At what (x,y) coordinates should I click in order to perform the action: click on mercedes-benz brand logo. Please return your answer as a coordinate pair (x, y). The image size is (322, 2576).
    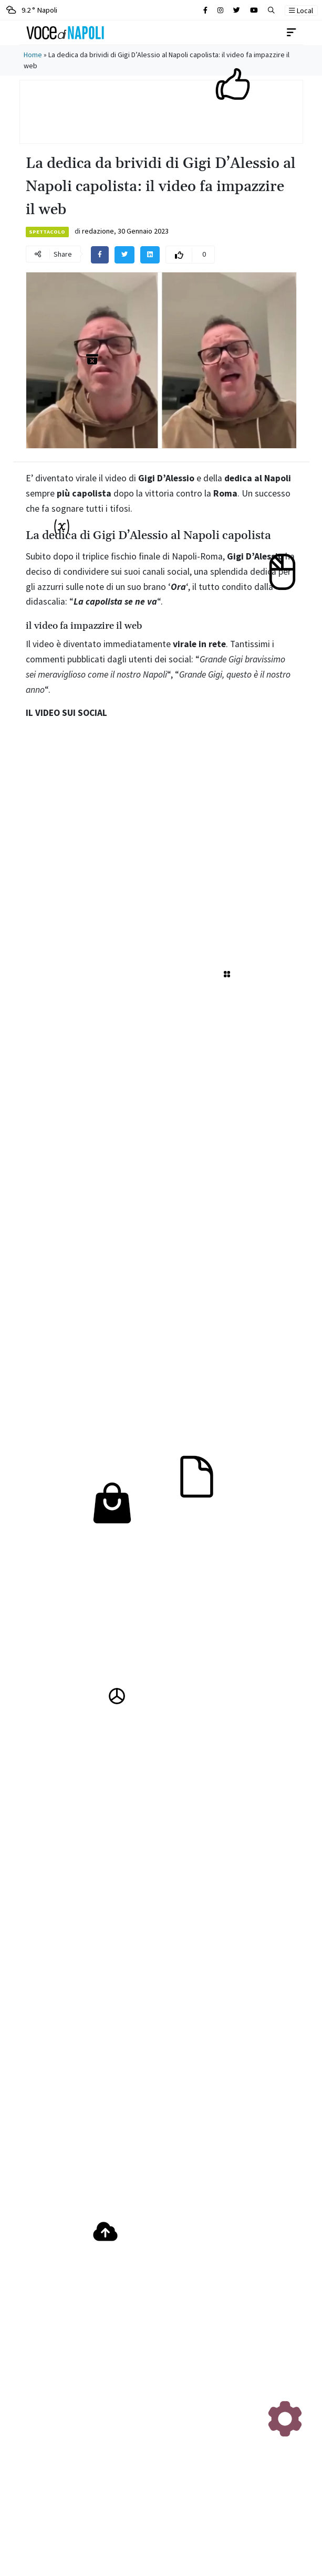
    Looking at the image, I should click on (117, 1696).